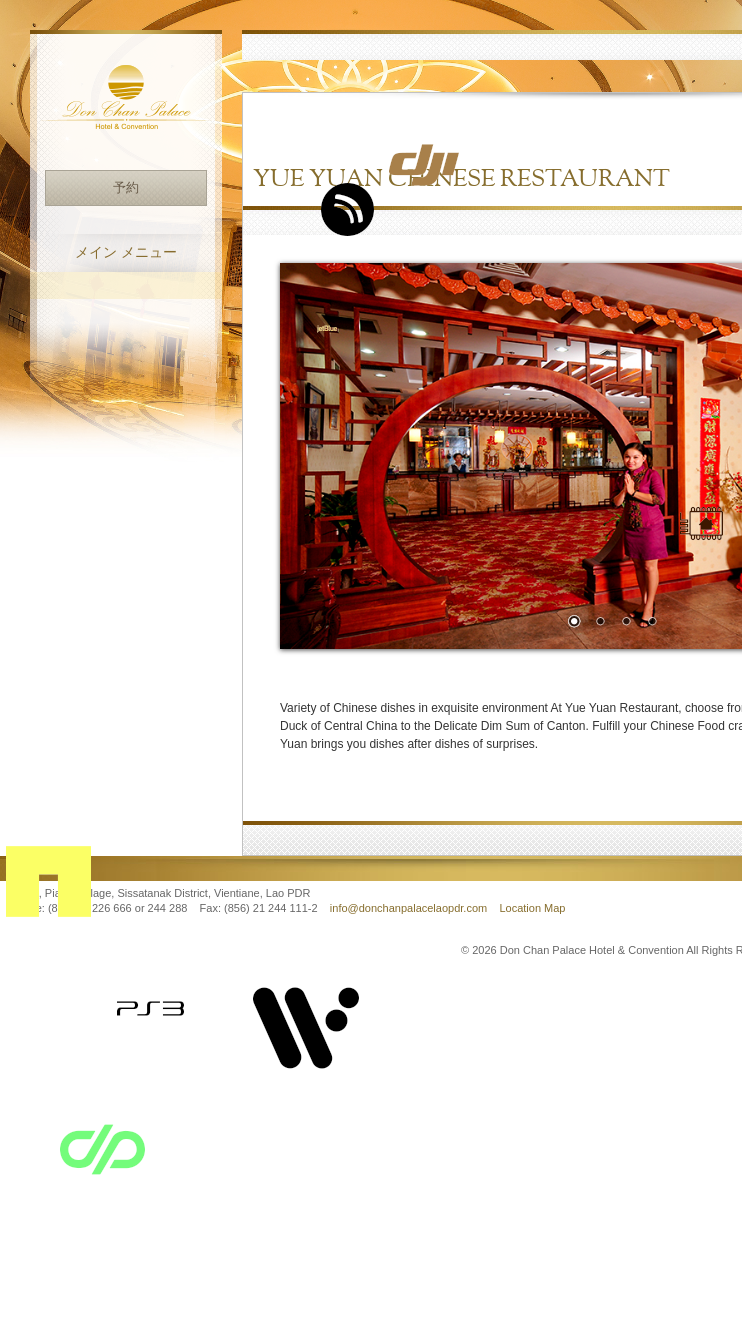 The height and width of the screenshot is (1321, 742). What do you see at coordinates (48, 881) in the screenshot?
I see `NetApp company logo` at bounding box center [48, 881].